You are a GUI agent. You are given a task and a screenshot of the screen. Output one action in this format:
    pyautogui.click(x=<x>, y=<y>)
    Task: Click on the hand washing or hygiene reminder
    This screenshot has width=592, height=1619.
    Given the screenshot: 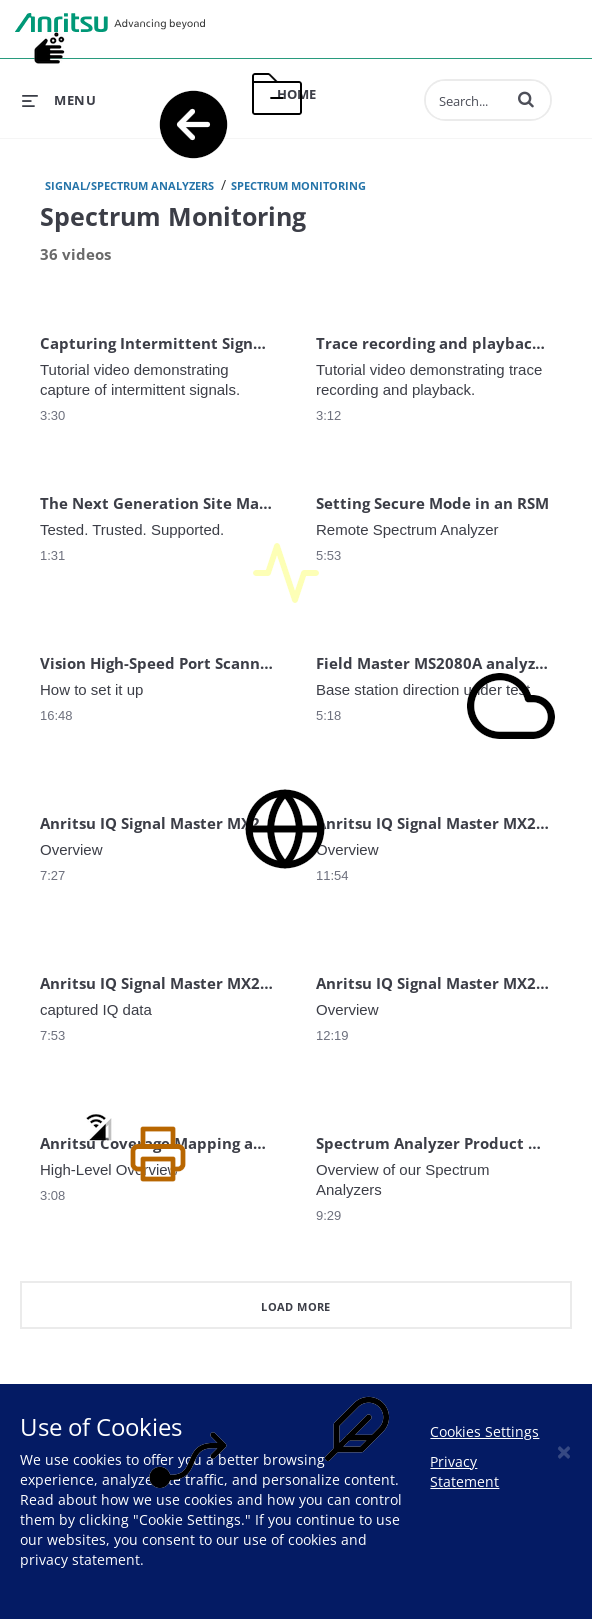 What is the action you would take?
    pyautogui.click(x=50, y=48)
    